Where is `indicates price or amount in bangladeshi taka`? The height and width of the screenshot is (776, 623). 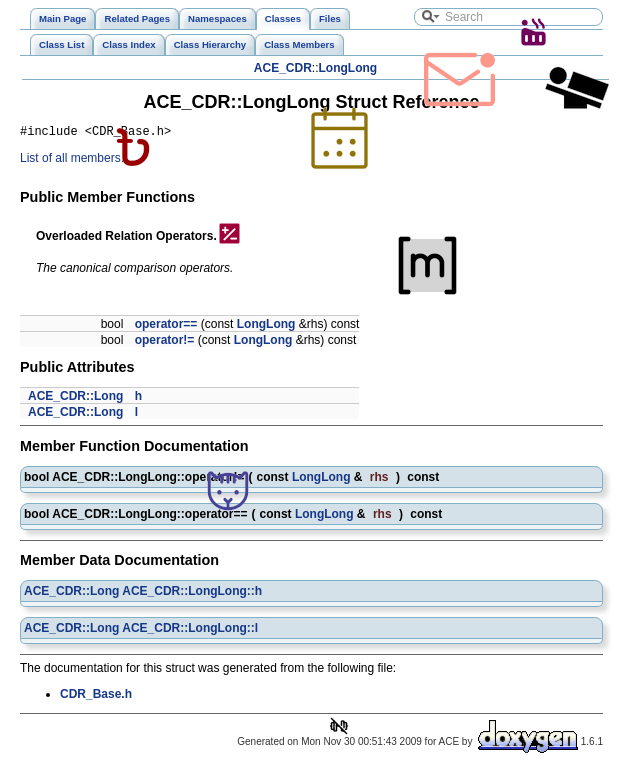
indicates price or amount in bangladeshi taka is located at coordinates (133, 147).